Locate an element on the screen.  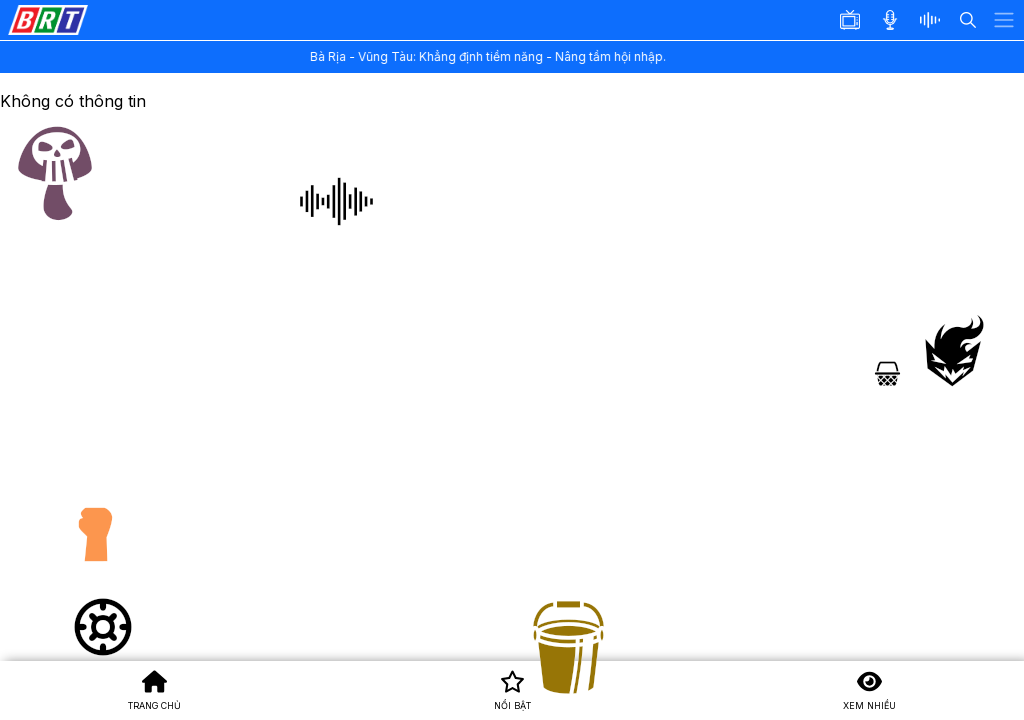
access game settings or options is located at coordinates (103, 627).